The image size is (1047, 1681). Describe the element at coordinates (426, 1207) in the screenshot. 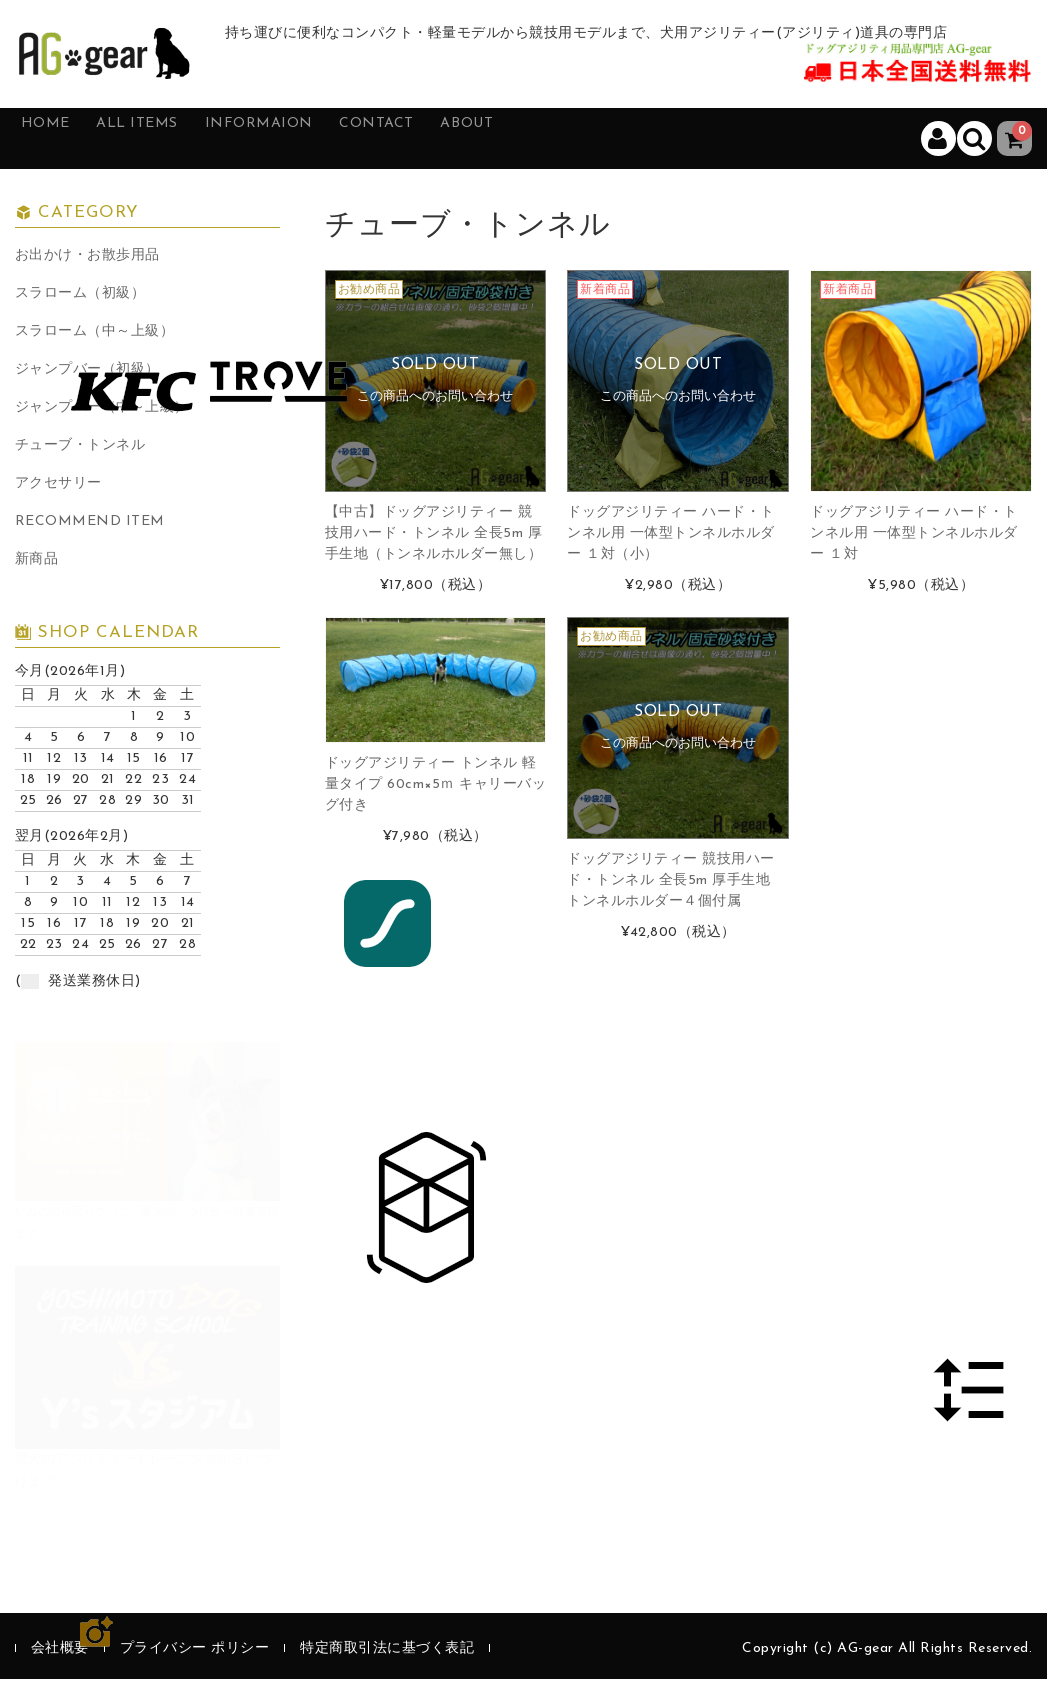

I see `fantom blockchain network logo` at that location.